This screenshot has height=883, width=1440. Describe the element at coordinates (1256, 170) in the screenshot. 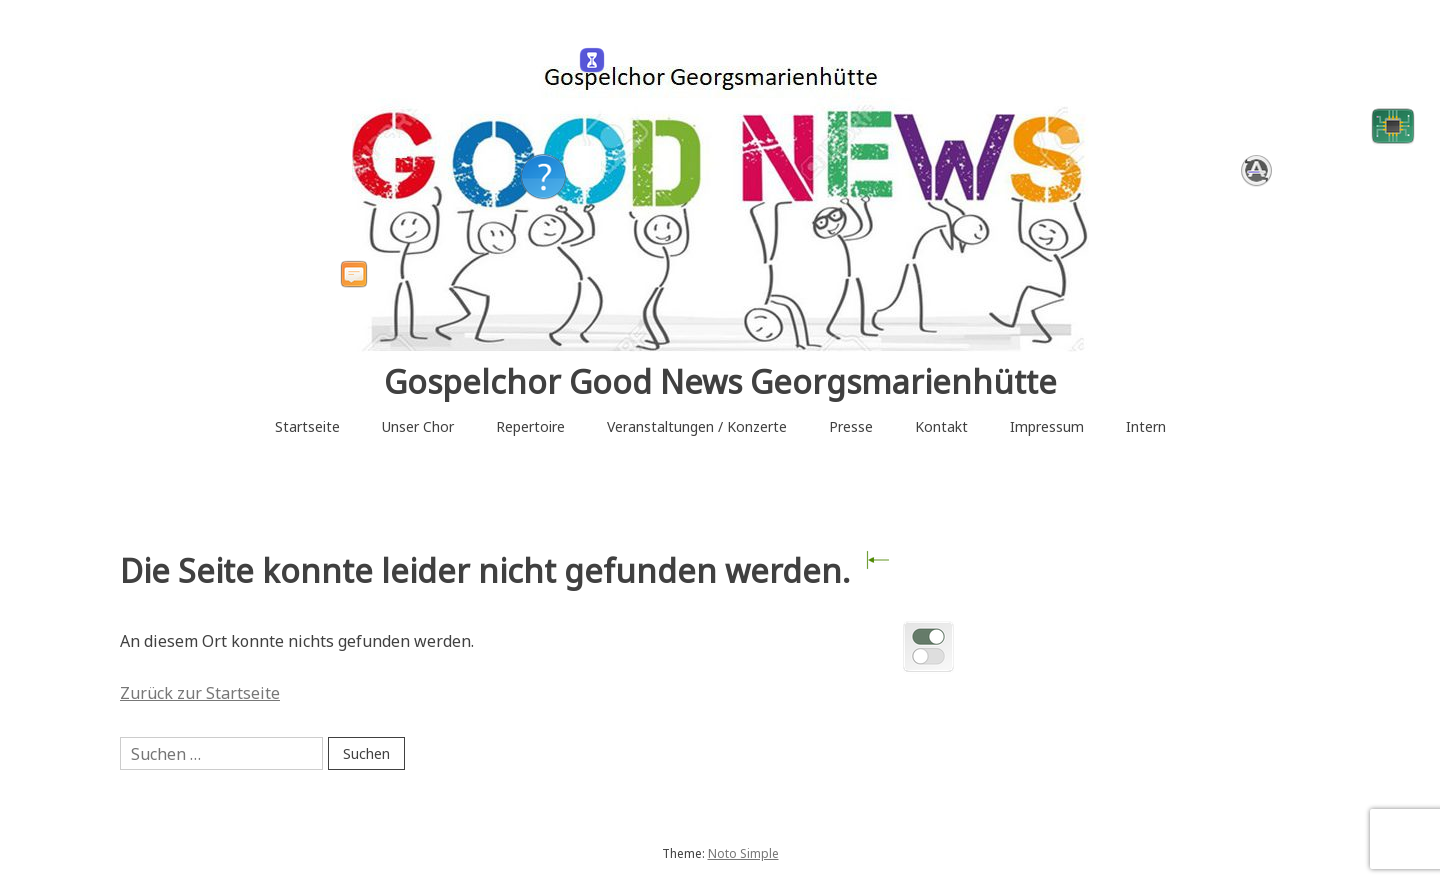

I see `open the software update manager` at that location.